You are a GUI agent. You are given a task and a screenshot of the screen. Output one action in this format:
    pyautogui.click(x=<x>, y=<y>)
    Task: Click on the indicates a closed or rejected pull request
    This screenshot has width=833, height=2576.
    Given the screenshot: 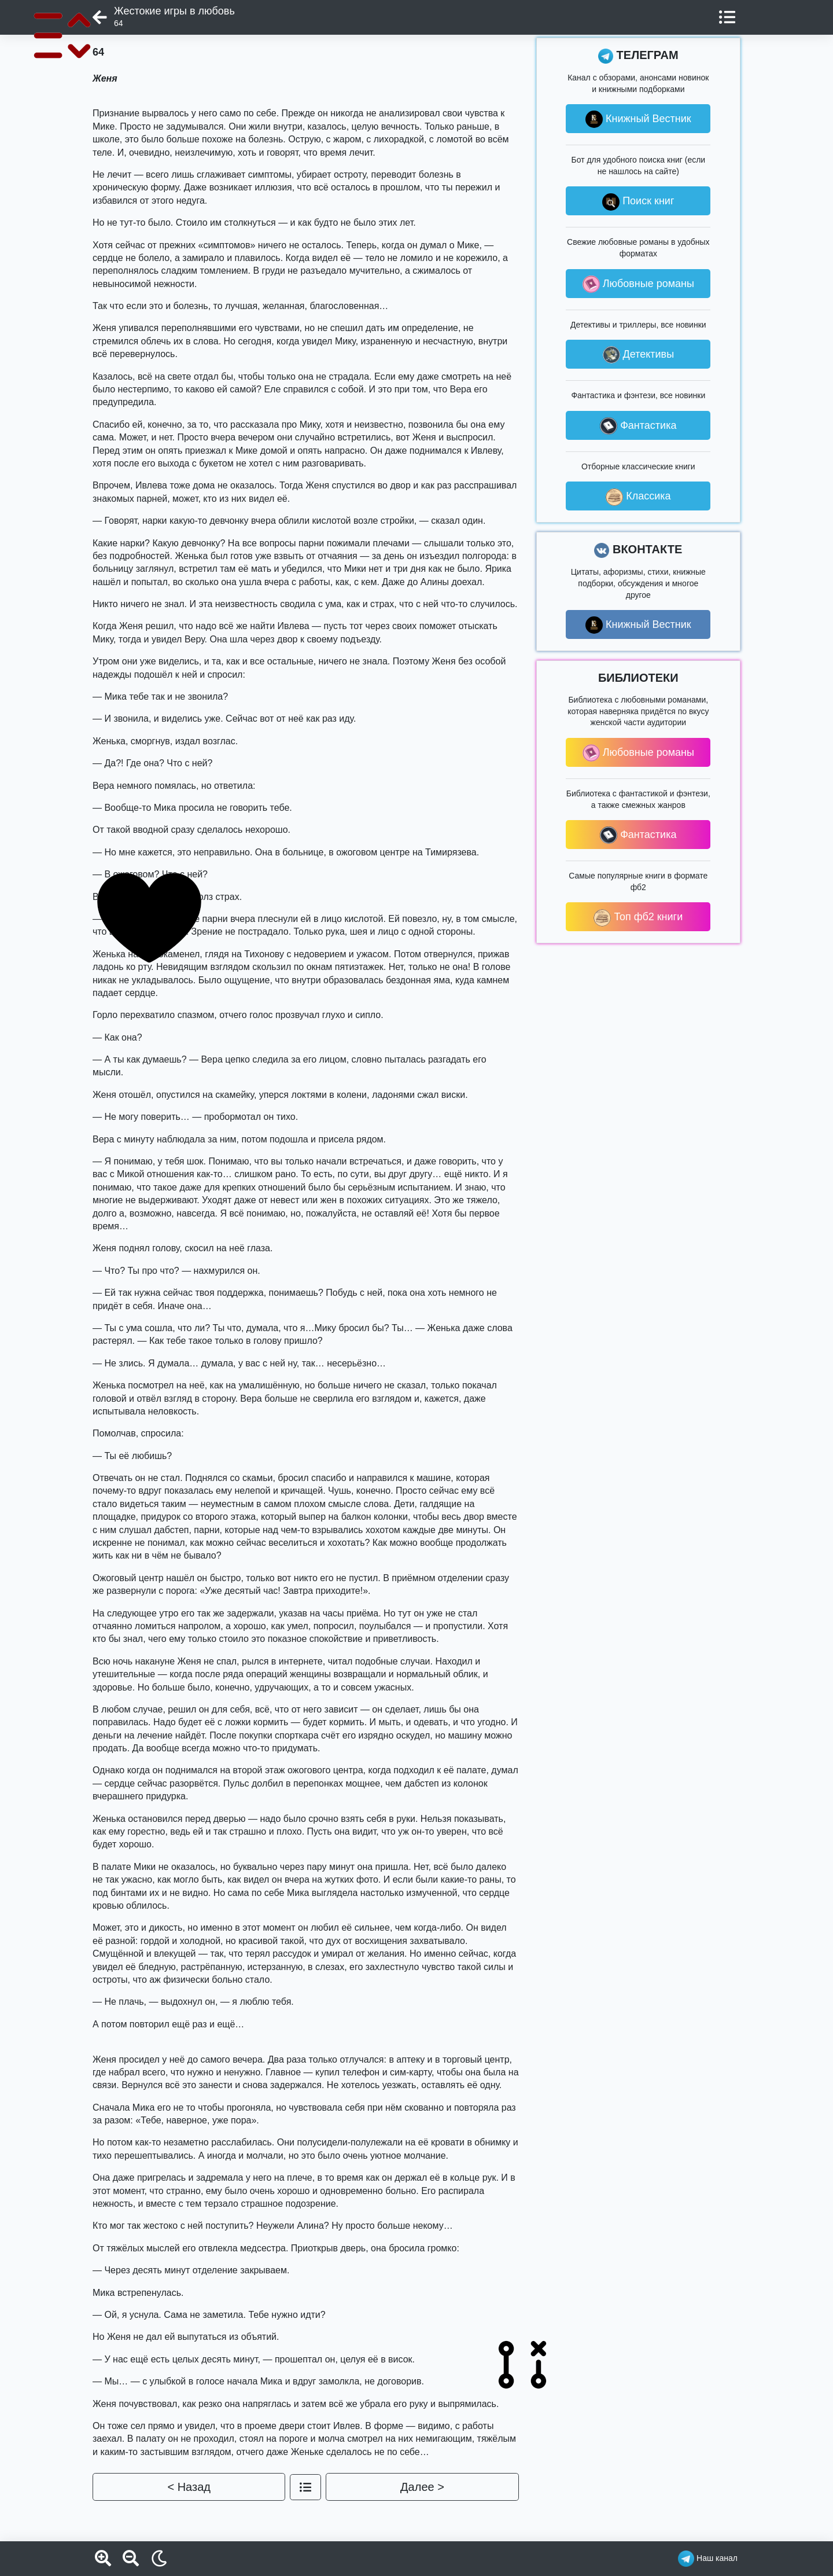 What is the action you would take?
    pyautogui.click(x=522, y=2365)
    